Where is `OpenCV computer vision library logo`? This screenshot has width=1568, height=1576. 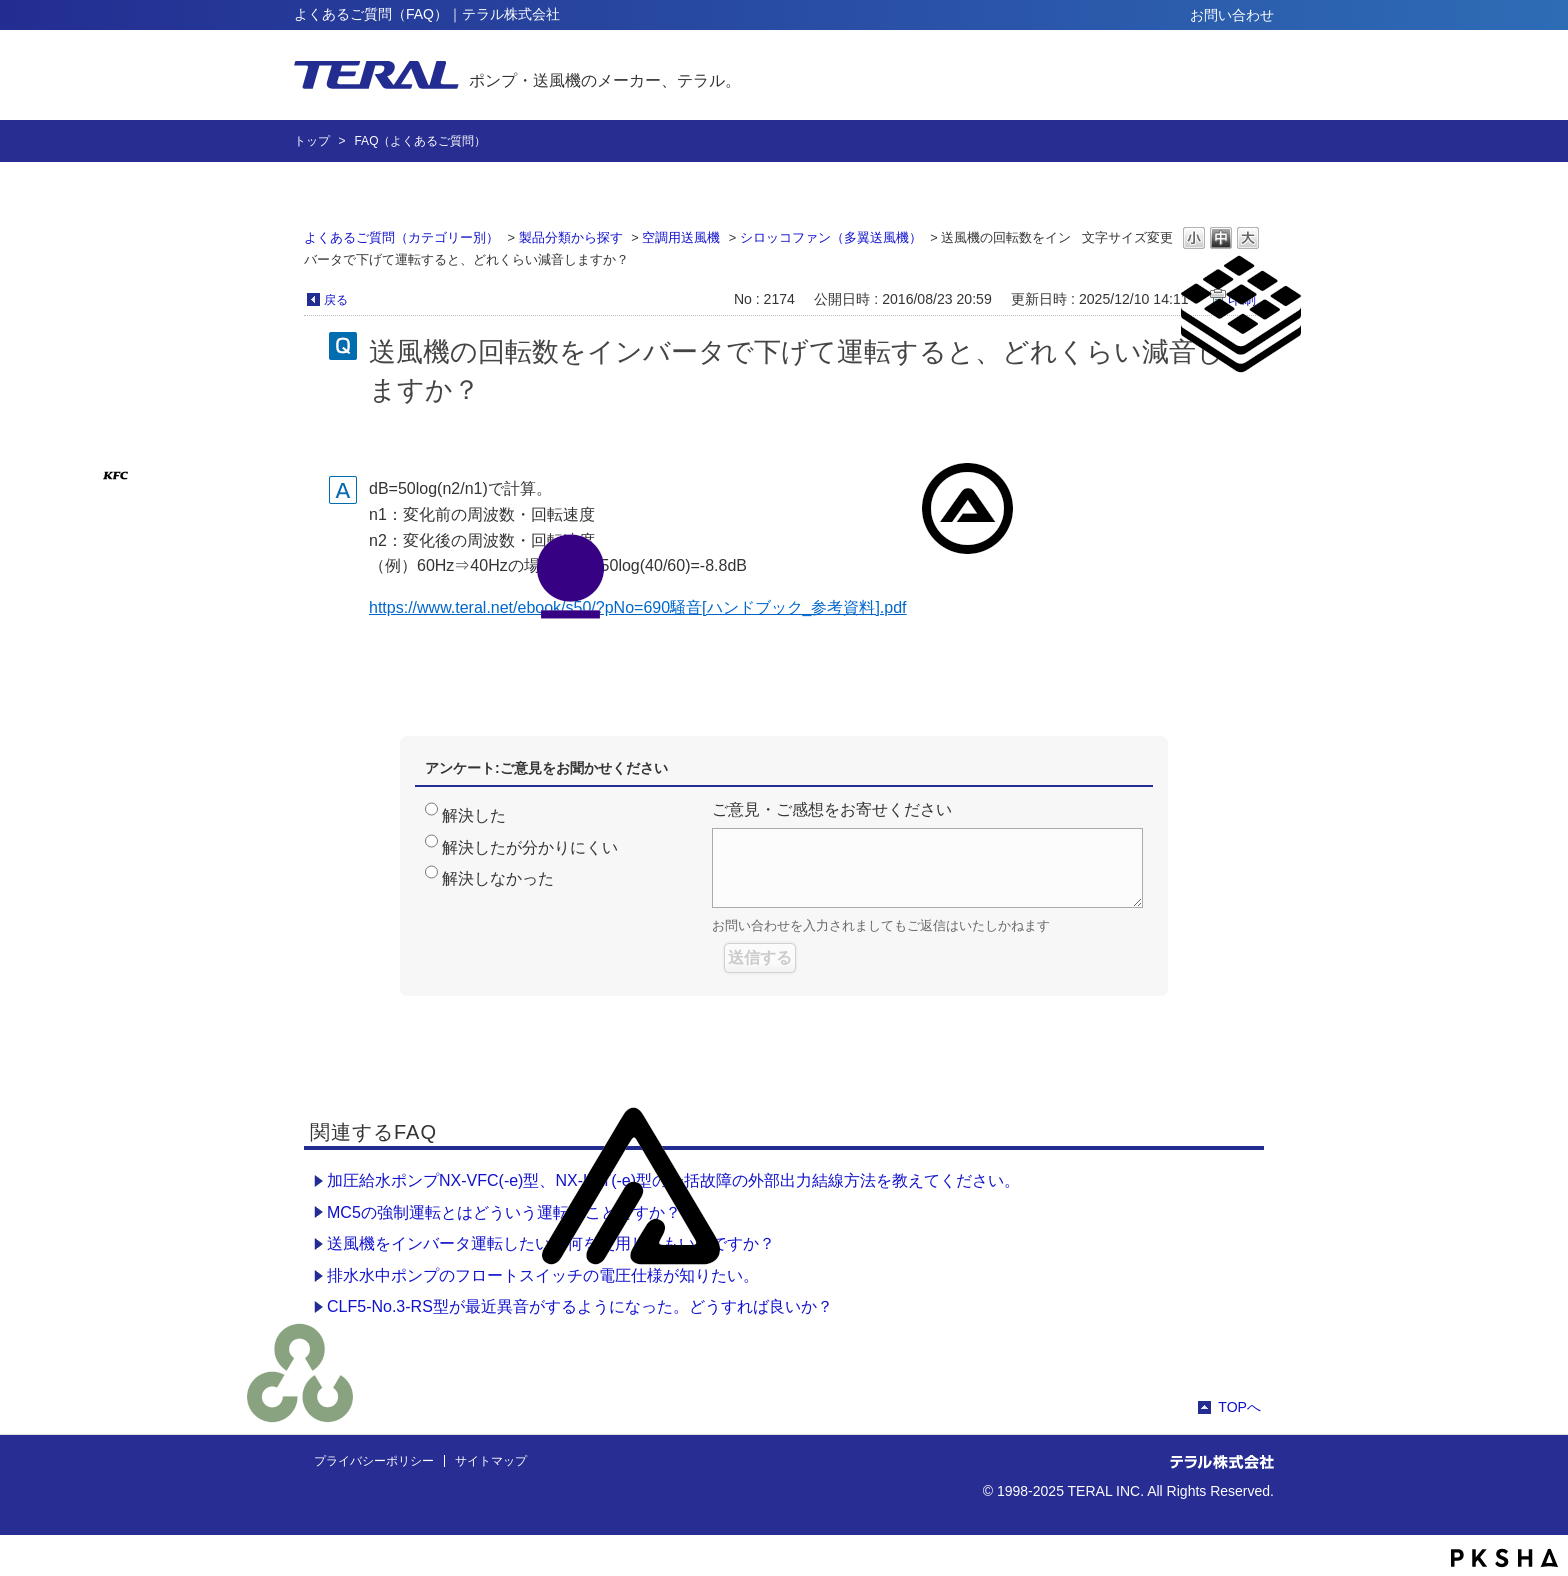 OpenCV computer vision library logo is located at coordinates (300, 1373).